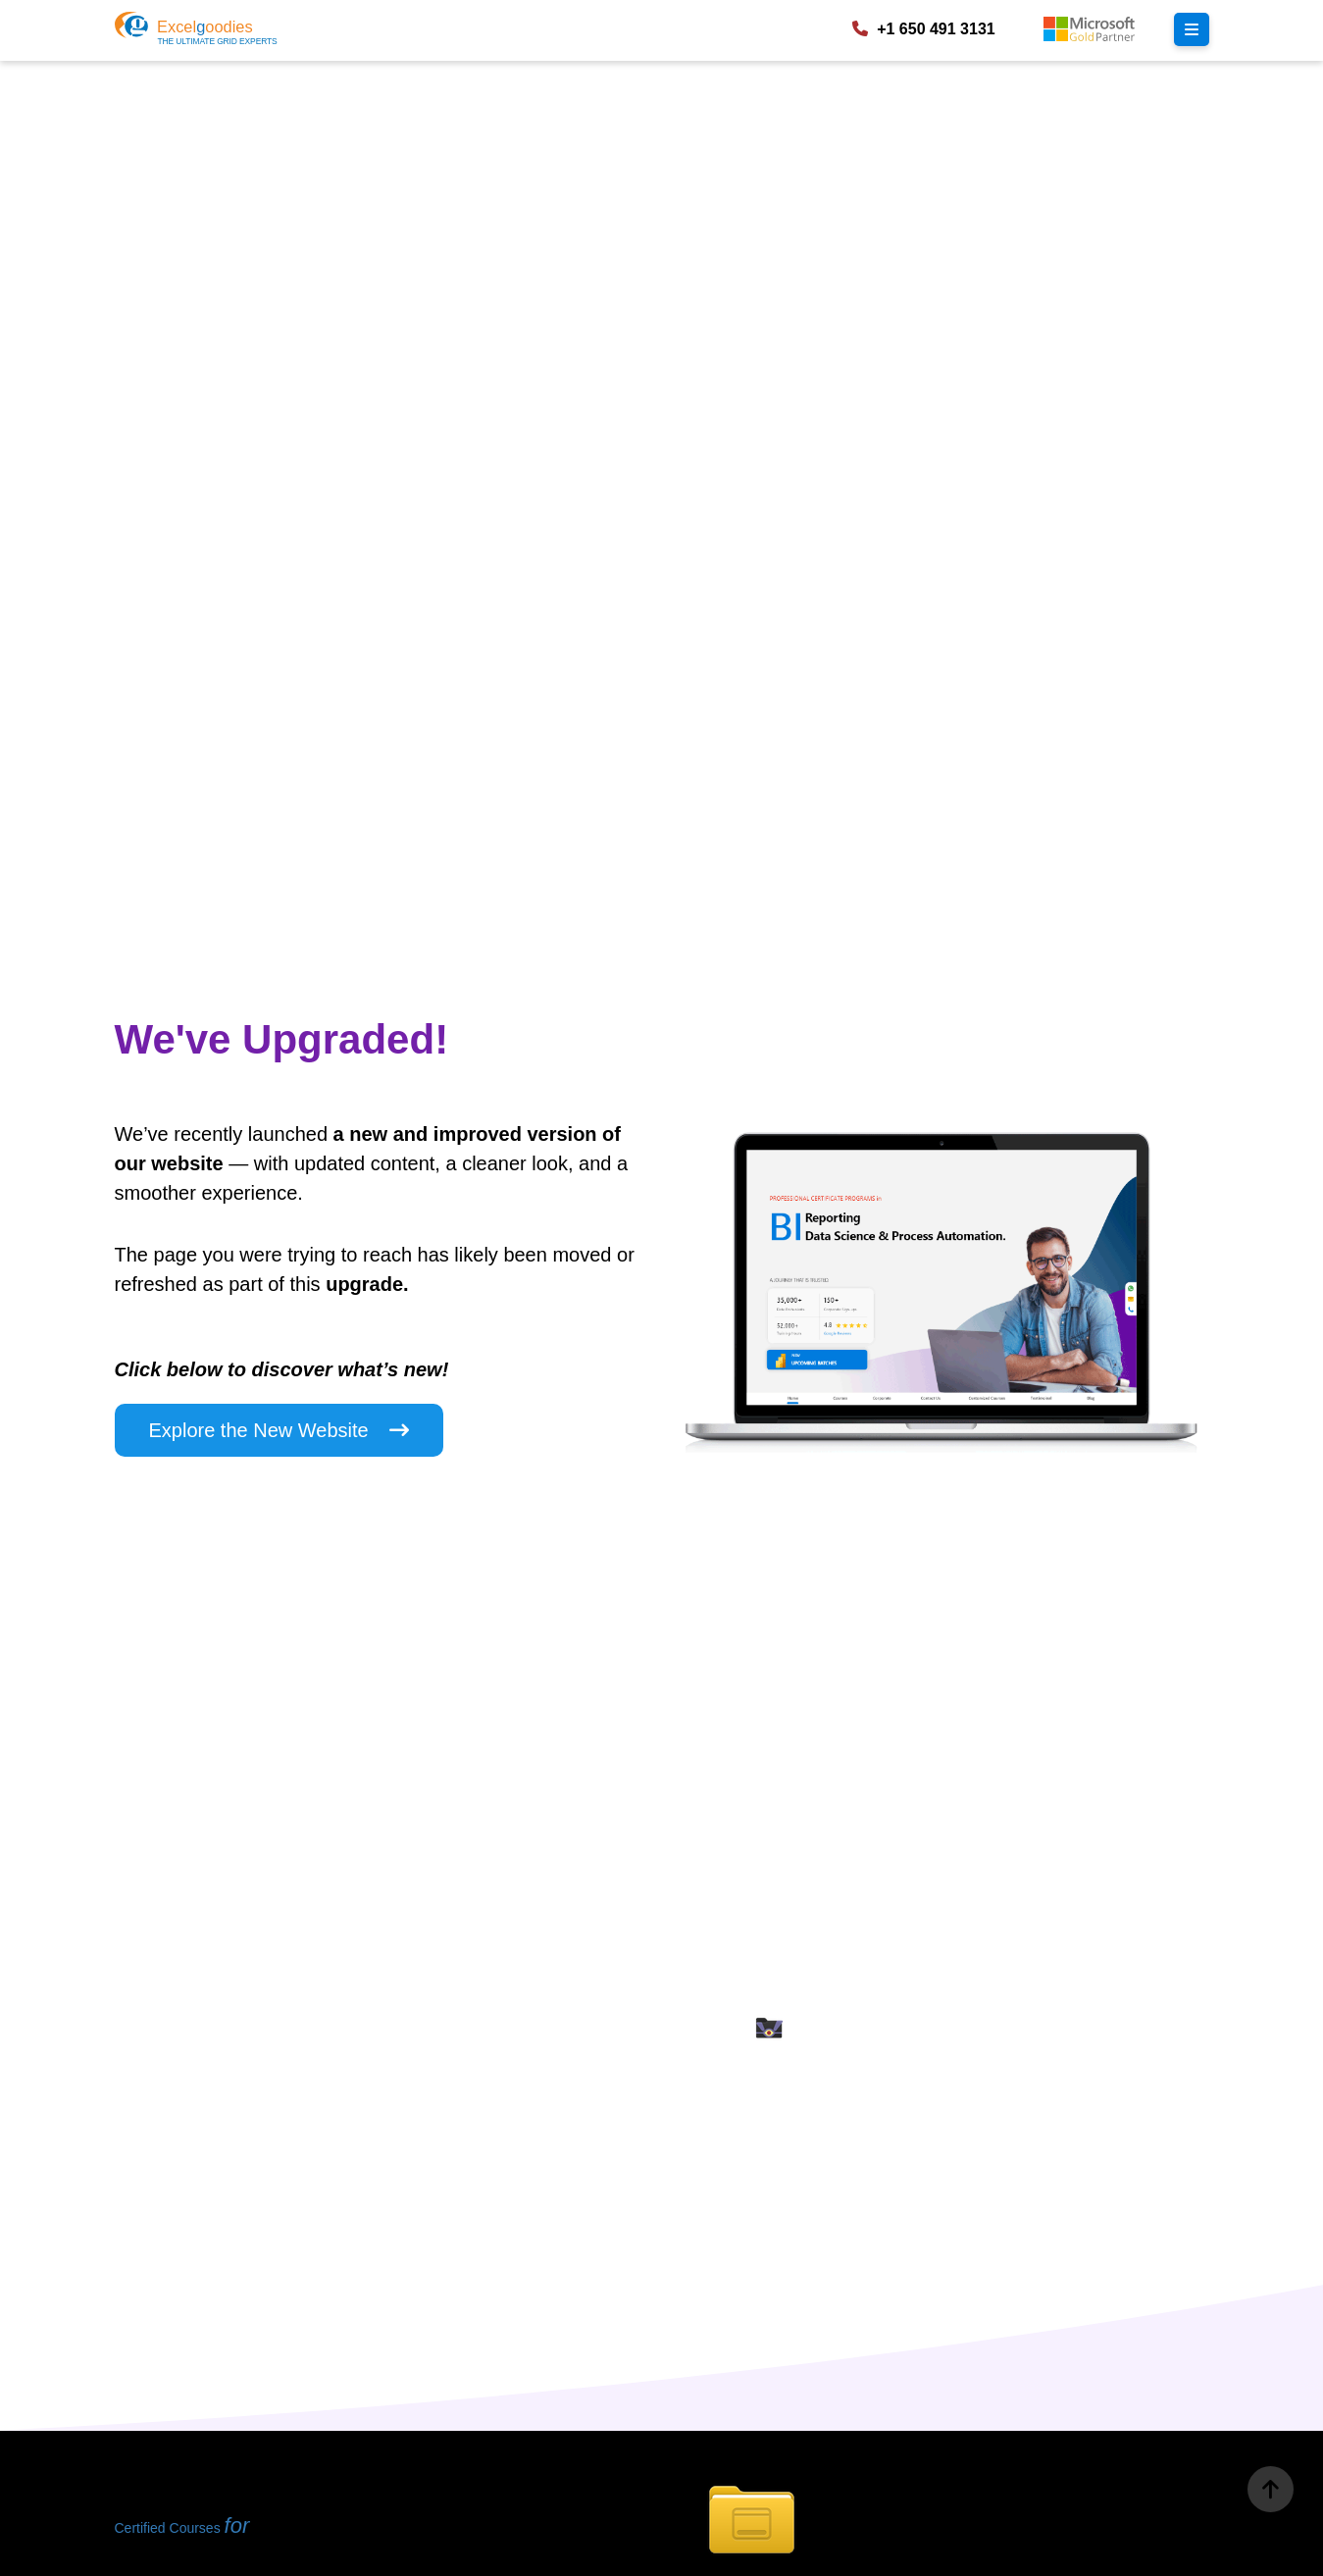  What do you see at coordinates (769, 2029) in the screenshot?
I see `open folder containing Pokémon-style game files` at bounding box center [769, 2029].